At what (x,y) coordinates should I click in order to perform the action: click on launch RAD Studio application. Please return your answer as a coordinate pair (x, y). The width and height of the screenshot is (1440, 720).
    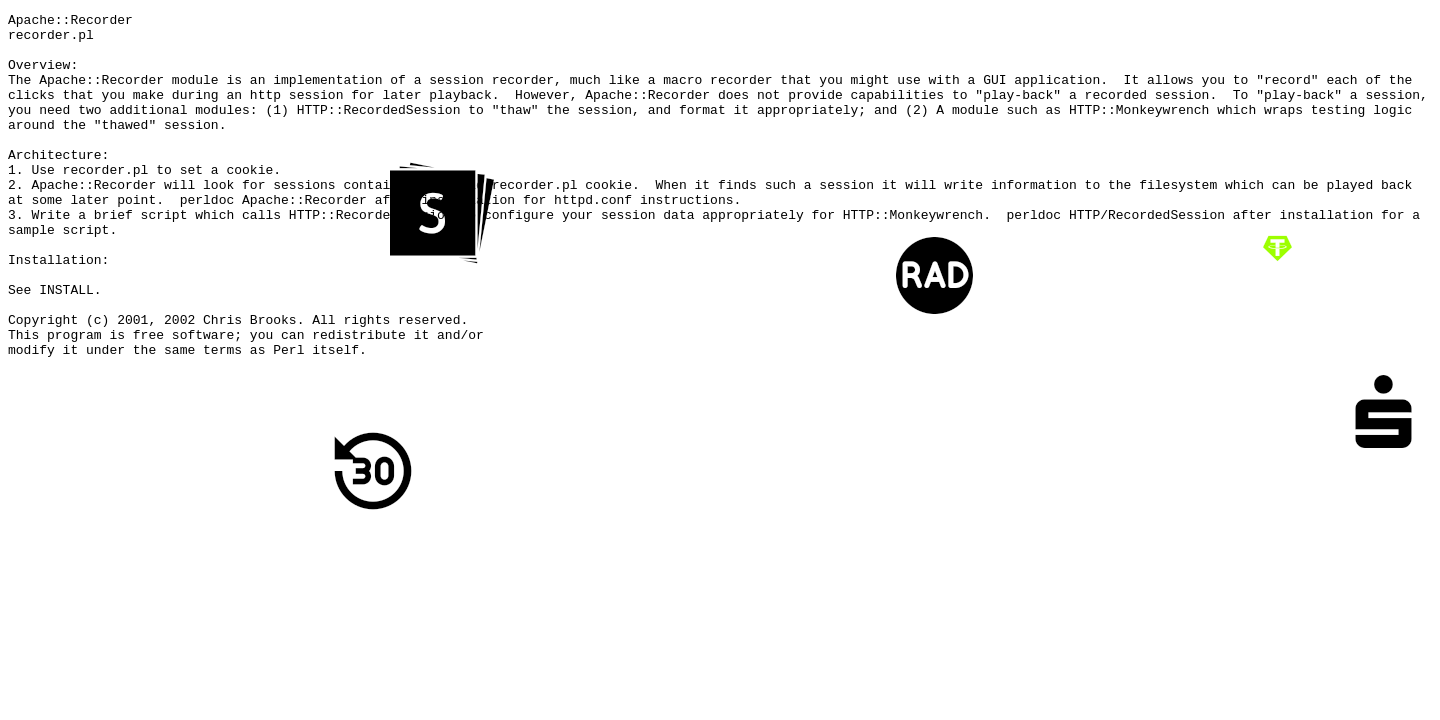
    Looking at the image, I should click on (934, 275).